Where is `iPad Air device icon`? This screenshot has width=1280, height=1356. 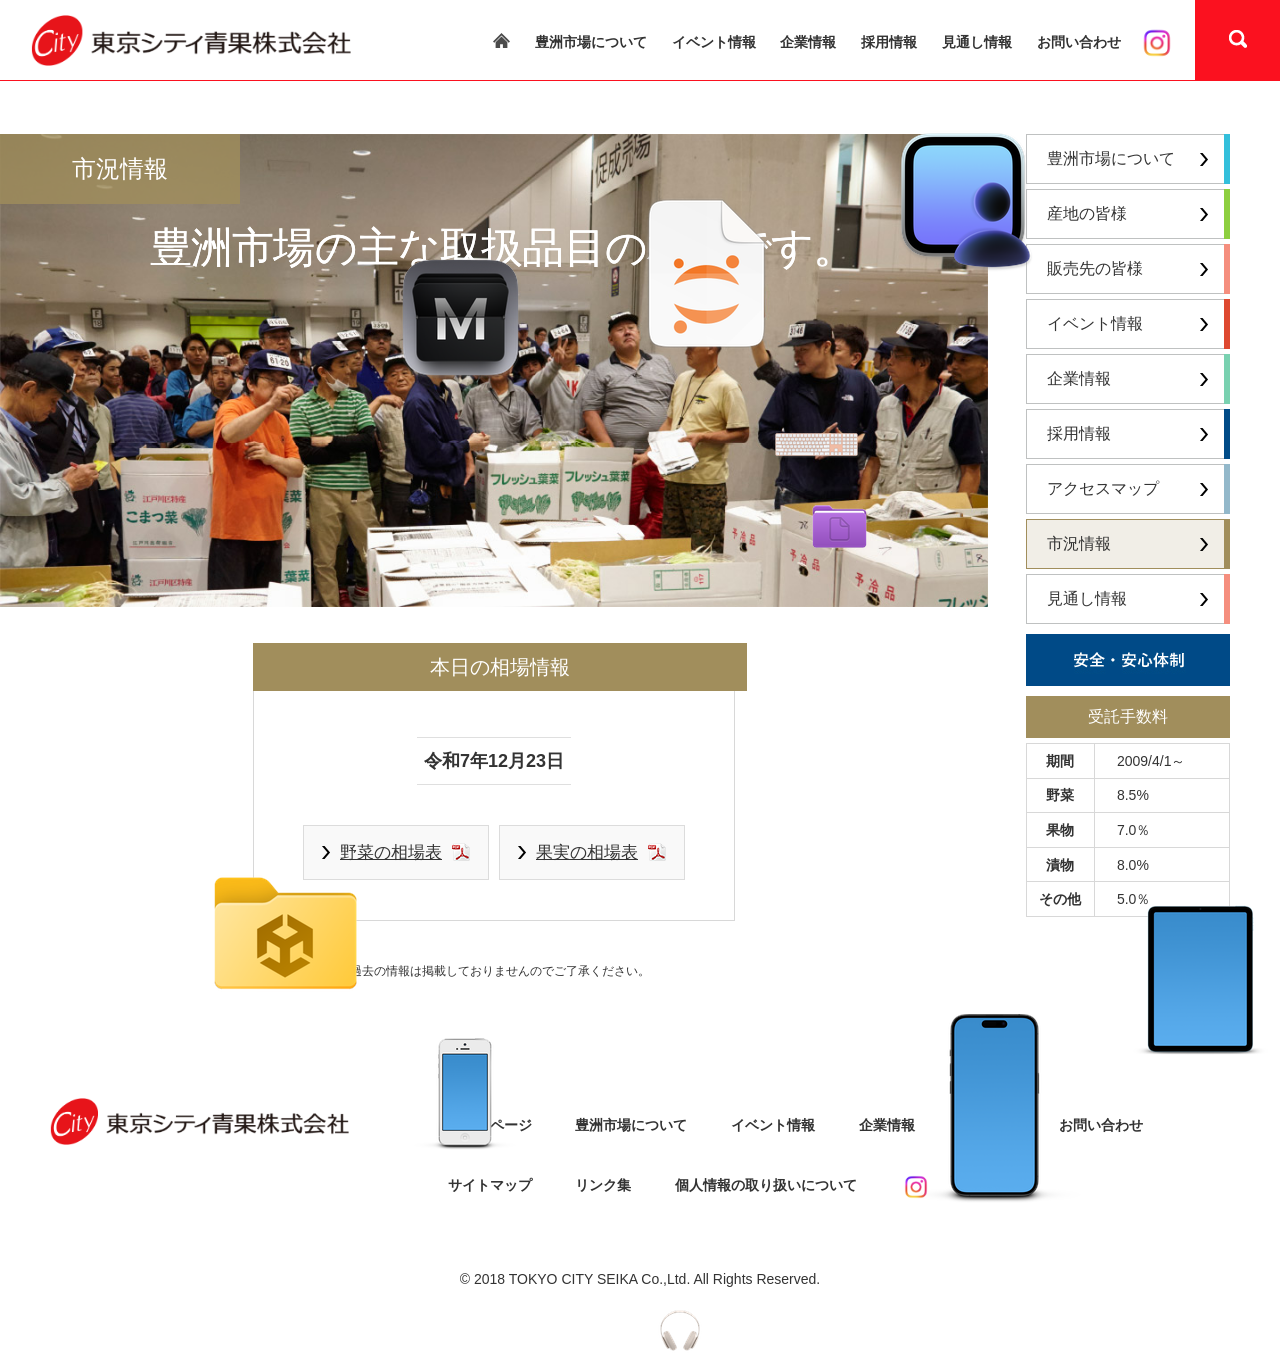 iPad Air device icon is located at coordinates (1200, 980).